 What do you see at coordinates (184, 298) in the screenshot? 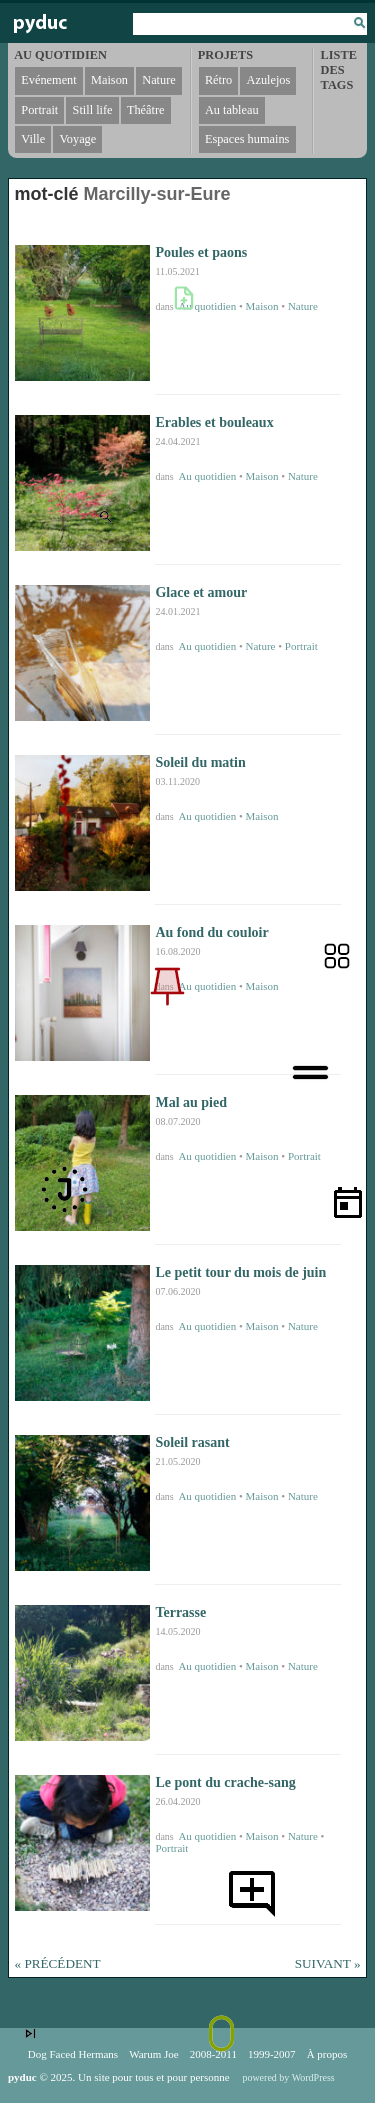
I see `create a new file` at bounding box center [184, 298].